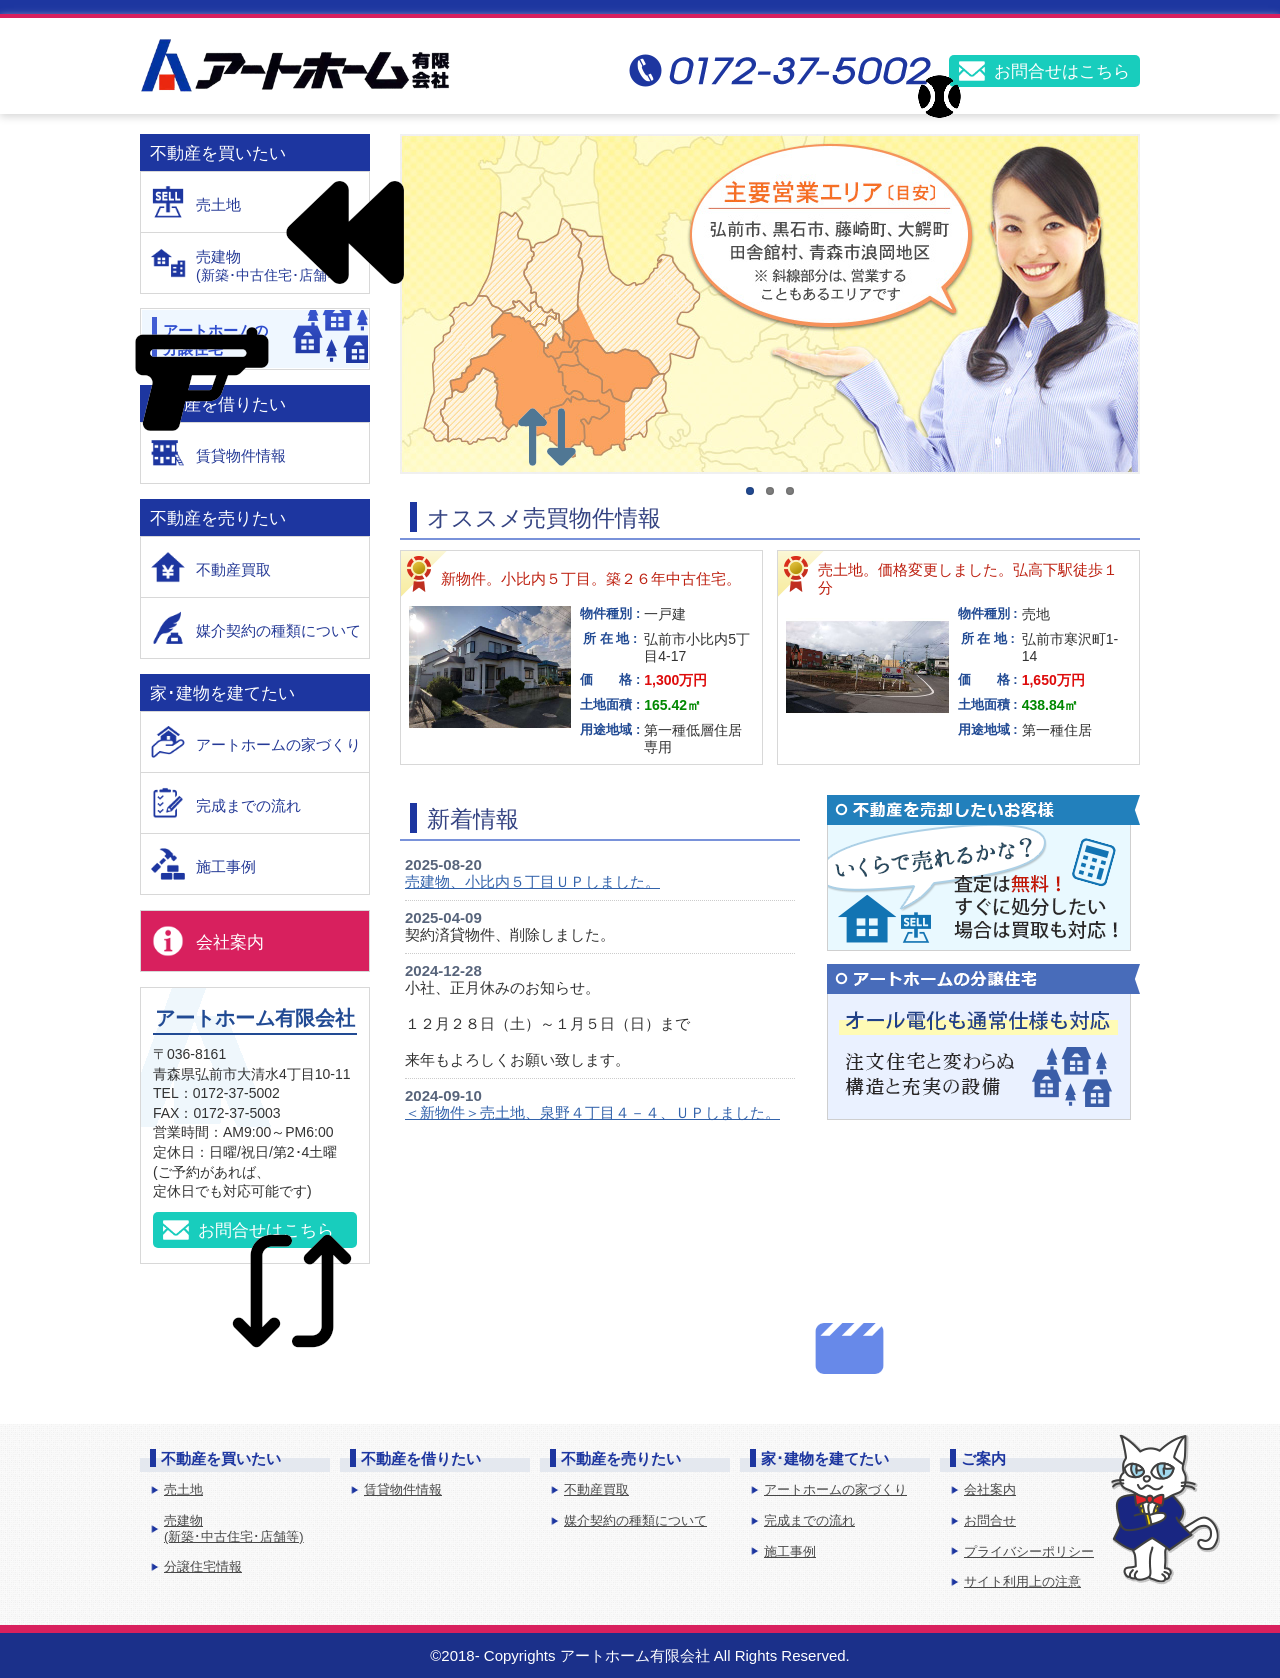 The width and height of the screenshot is (1280, 1678). Describe the element at coordinates (547, 437) in the screenshot. I see `adjust vertical size or height` at that location.